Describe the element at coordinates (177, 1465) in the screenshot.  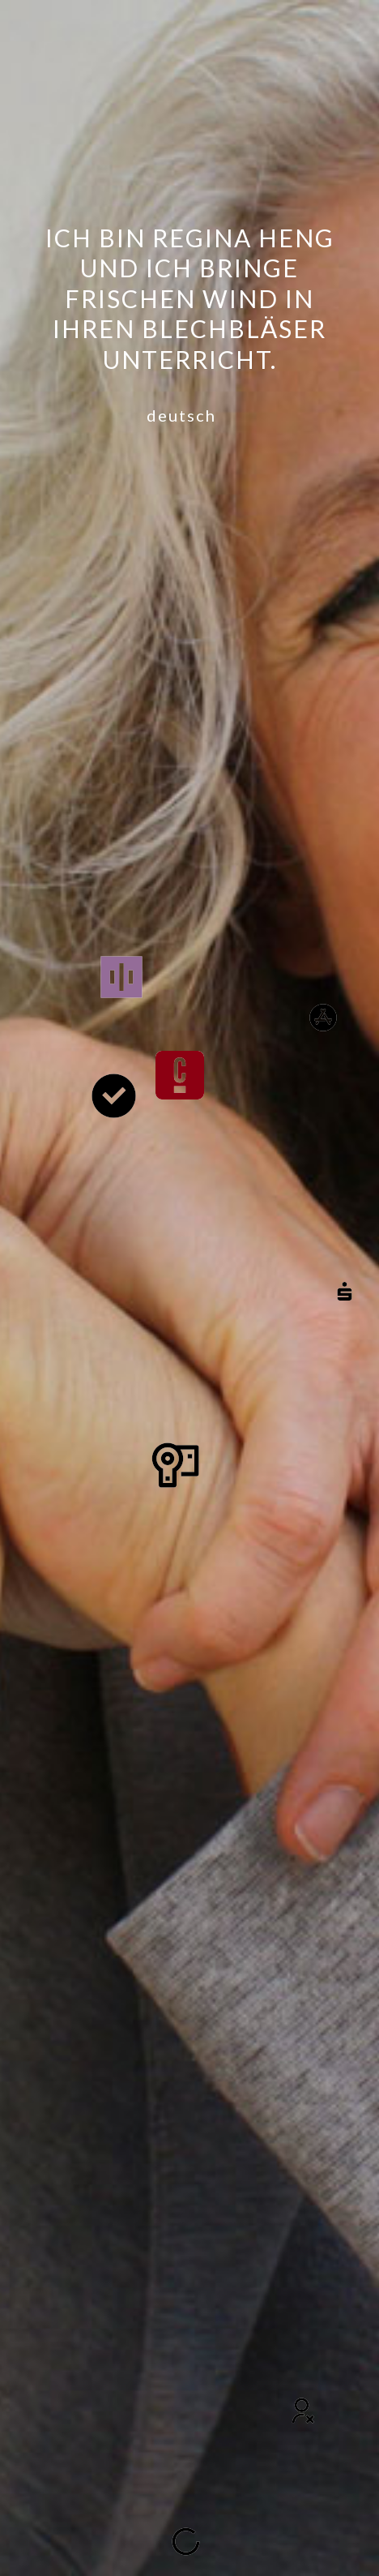
I see `DV camcorder or digital video camera` at that location.